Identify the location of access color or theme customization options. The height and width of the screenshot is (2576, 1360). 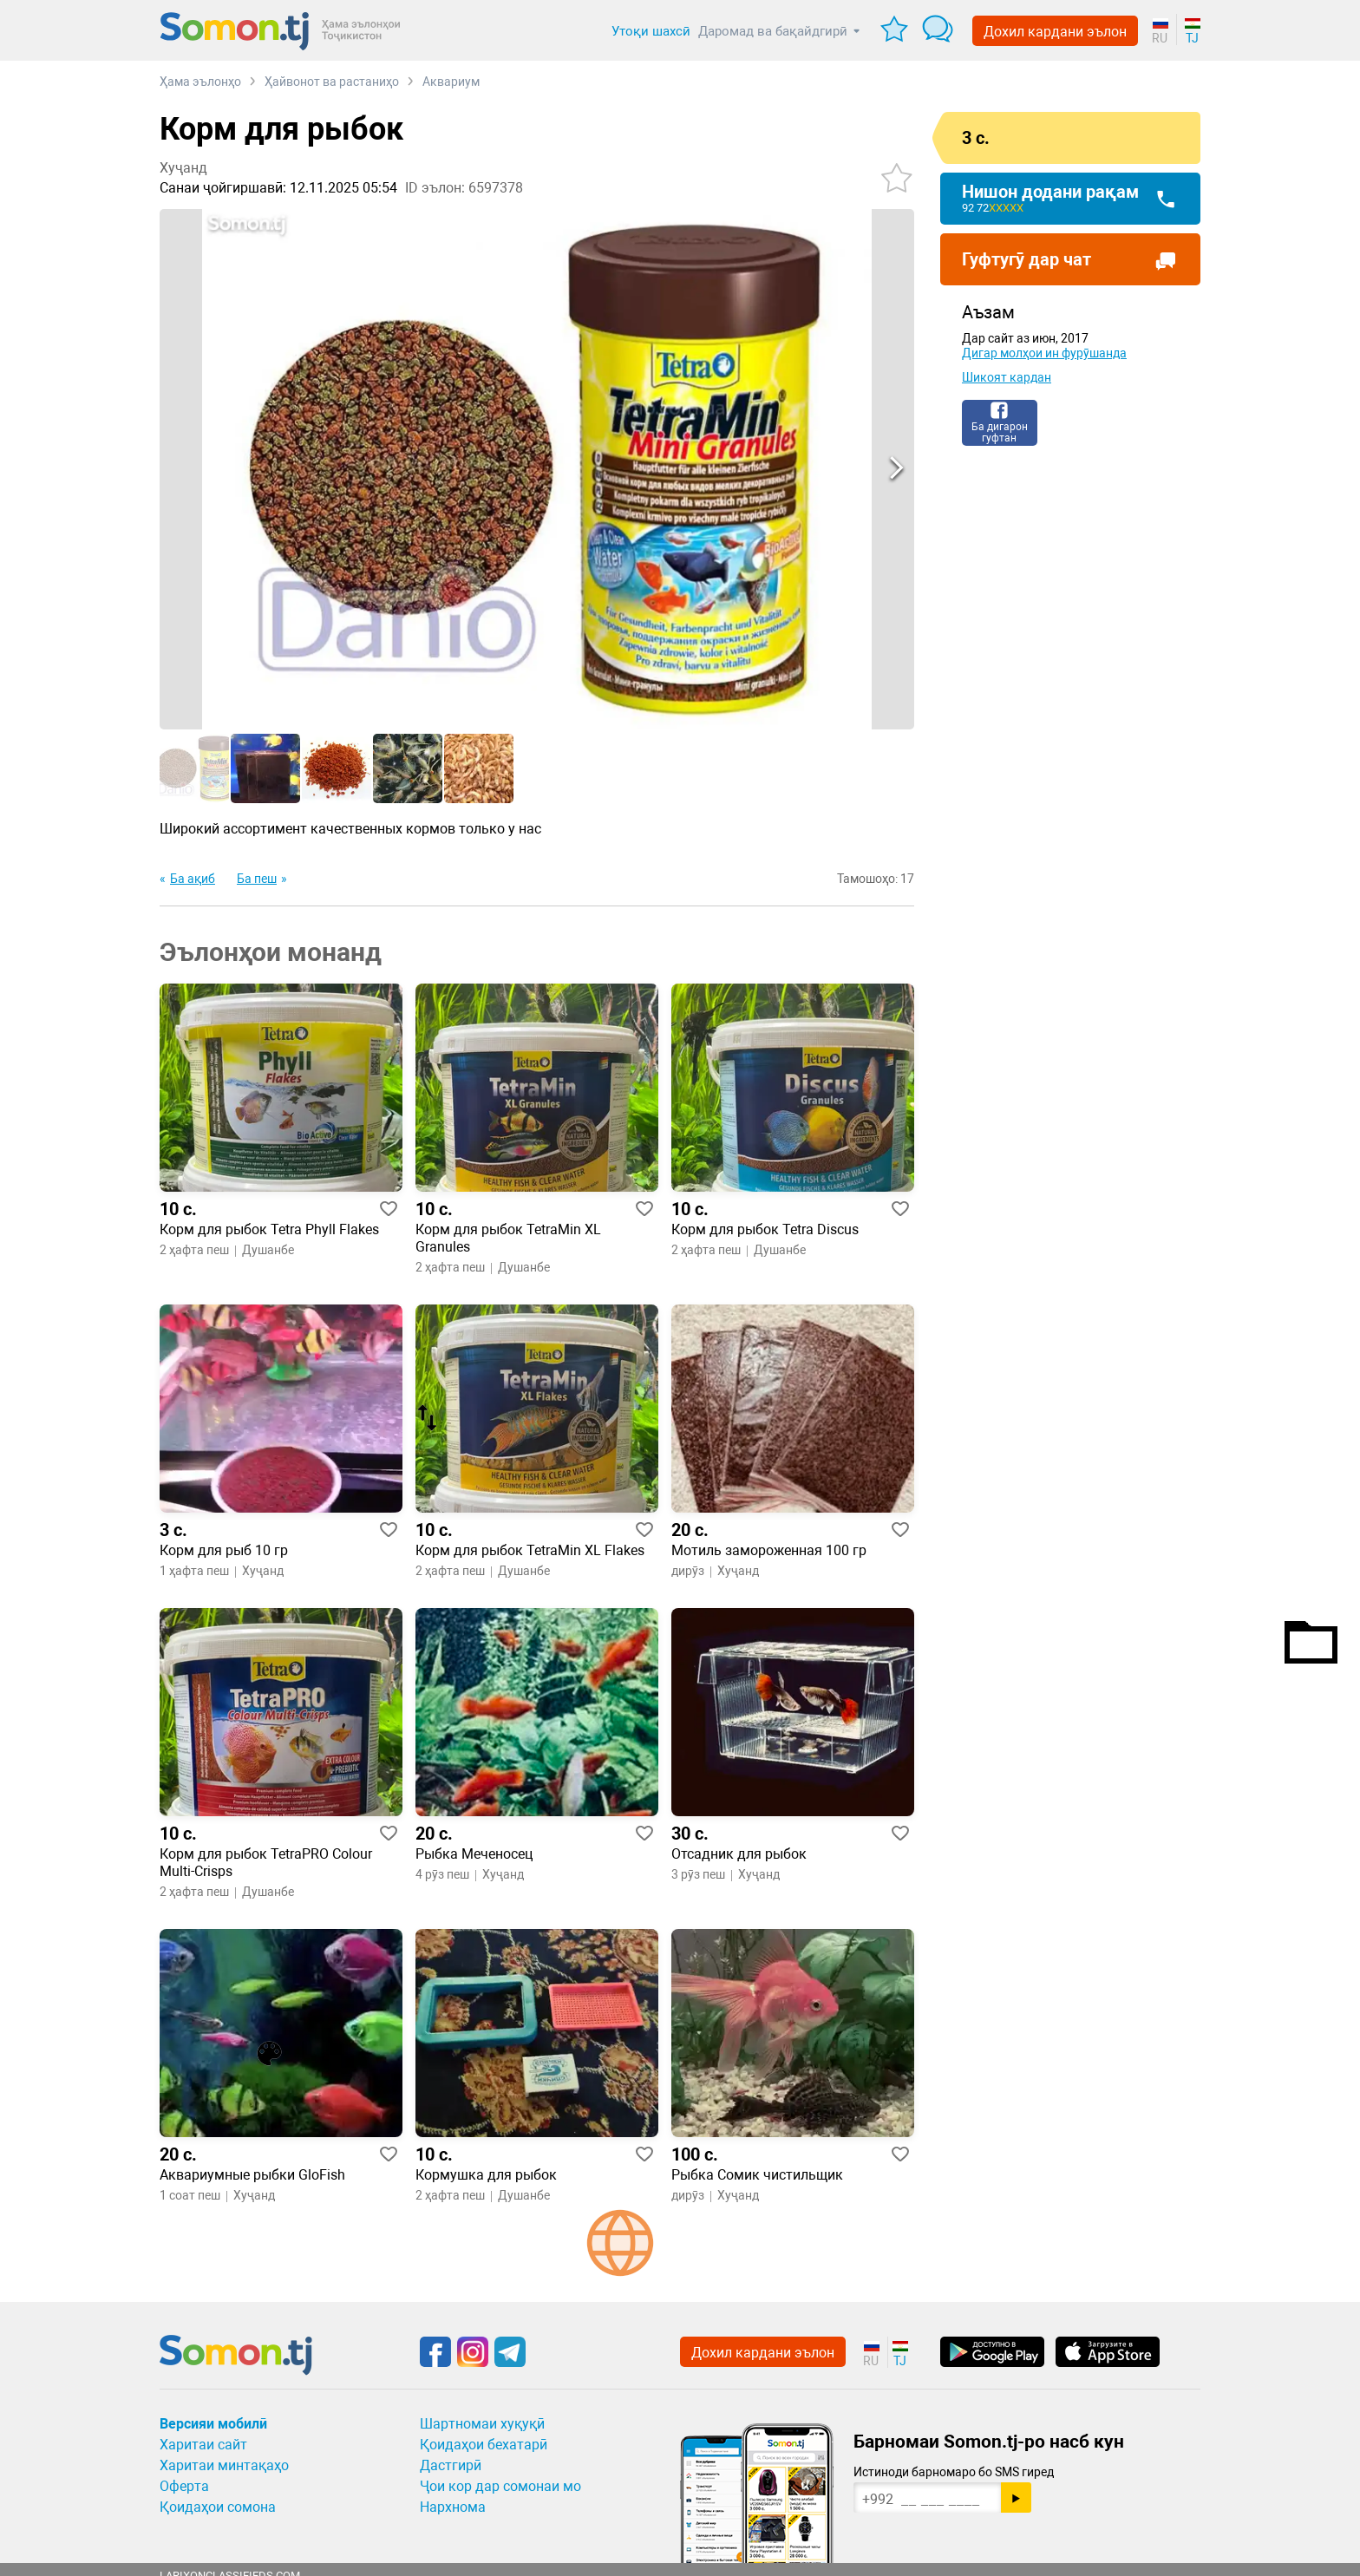
(269, 2053).